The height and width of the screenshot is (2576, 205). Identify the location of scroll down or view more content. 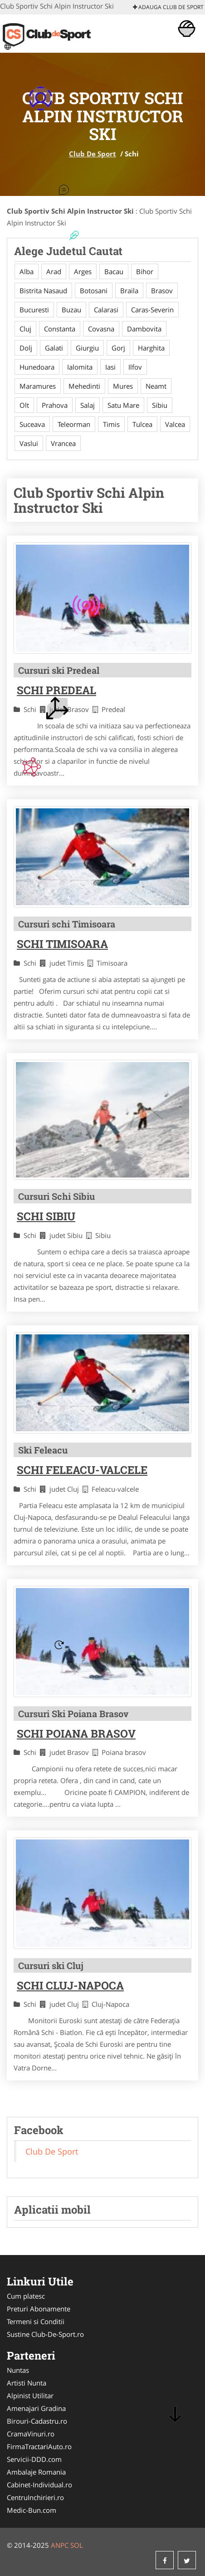
(175, 2414).